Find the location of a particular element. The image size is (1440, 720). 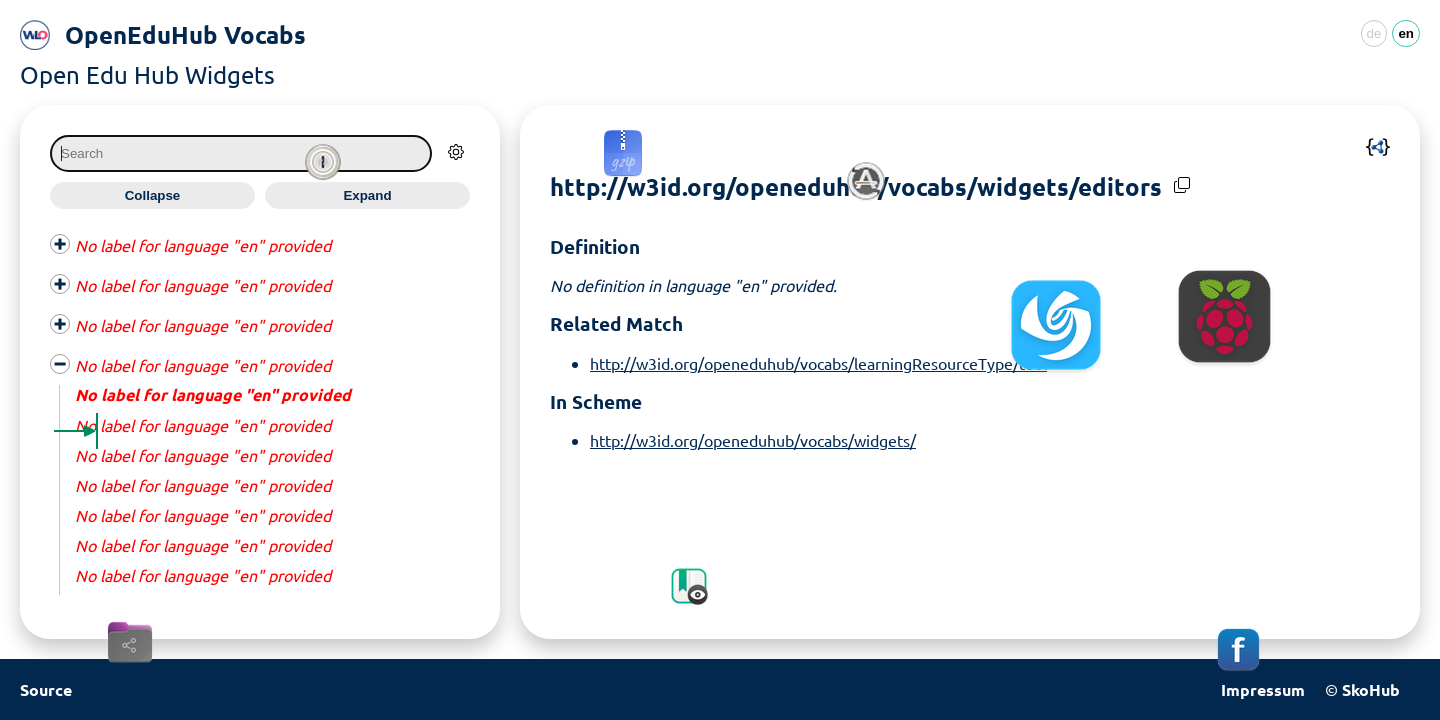

access your public shared folder is located at coordinates (130, 642).